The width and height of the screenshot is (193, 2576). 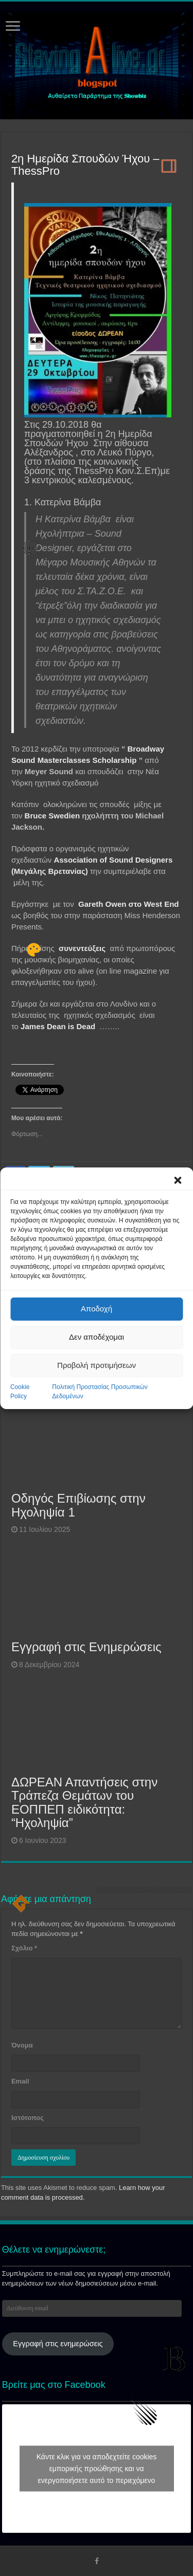 What do you see at coordinates (169, 166) in the screenshot?
I see `switch to right sidebar layout` at bounding box center [169, 166].